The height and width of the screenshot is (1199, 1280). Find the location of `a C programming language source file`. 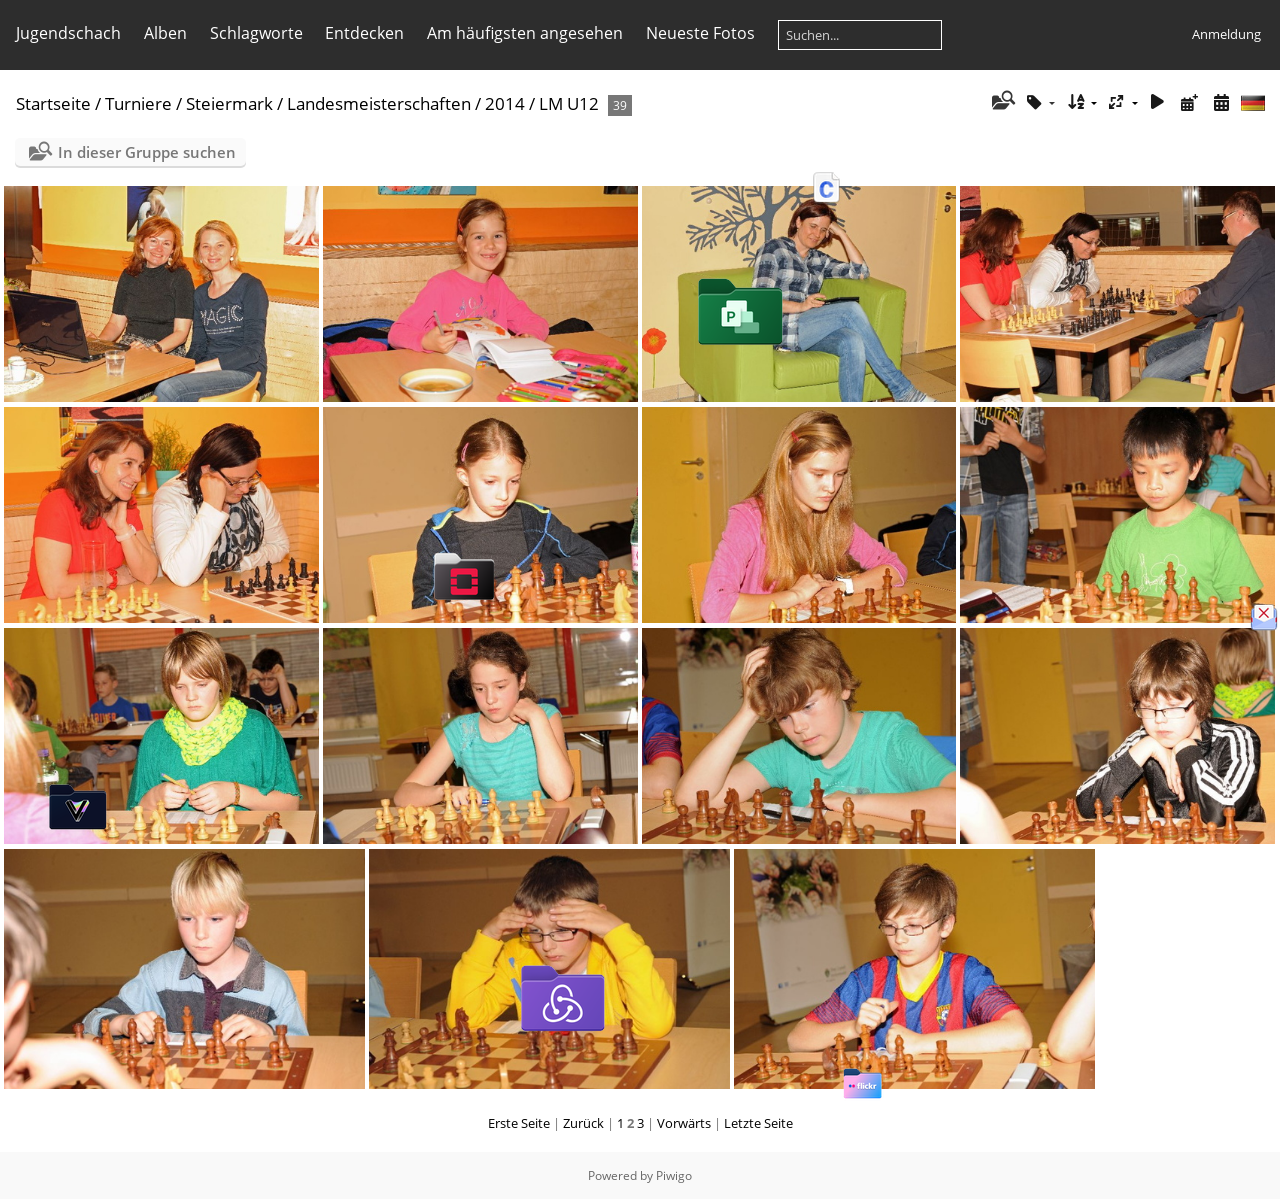

a C programming language source file is located at coordinates (826, 187).